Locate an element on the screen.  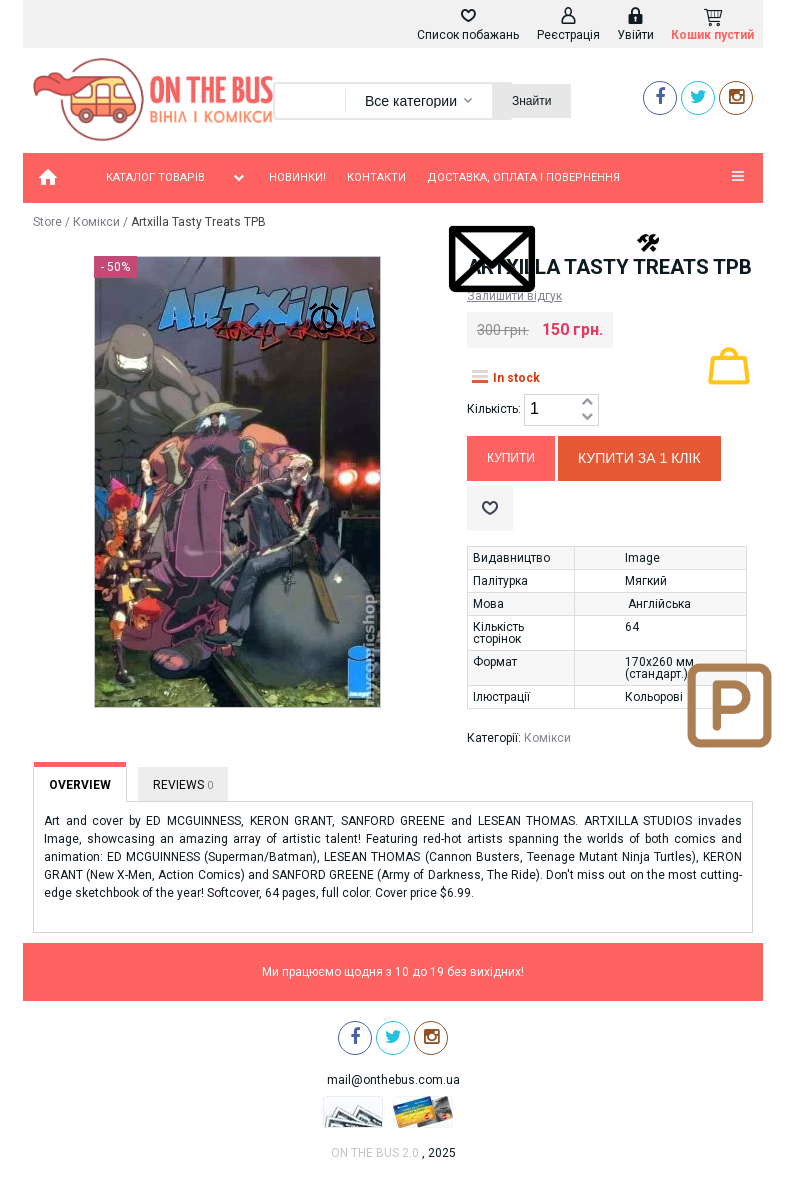
open your email inbox is located at coordinates (492, 259).